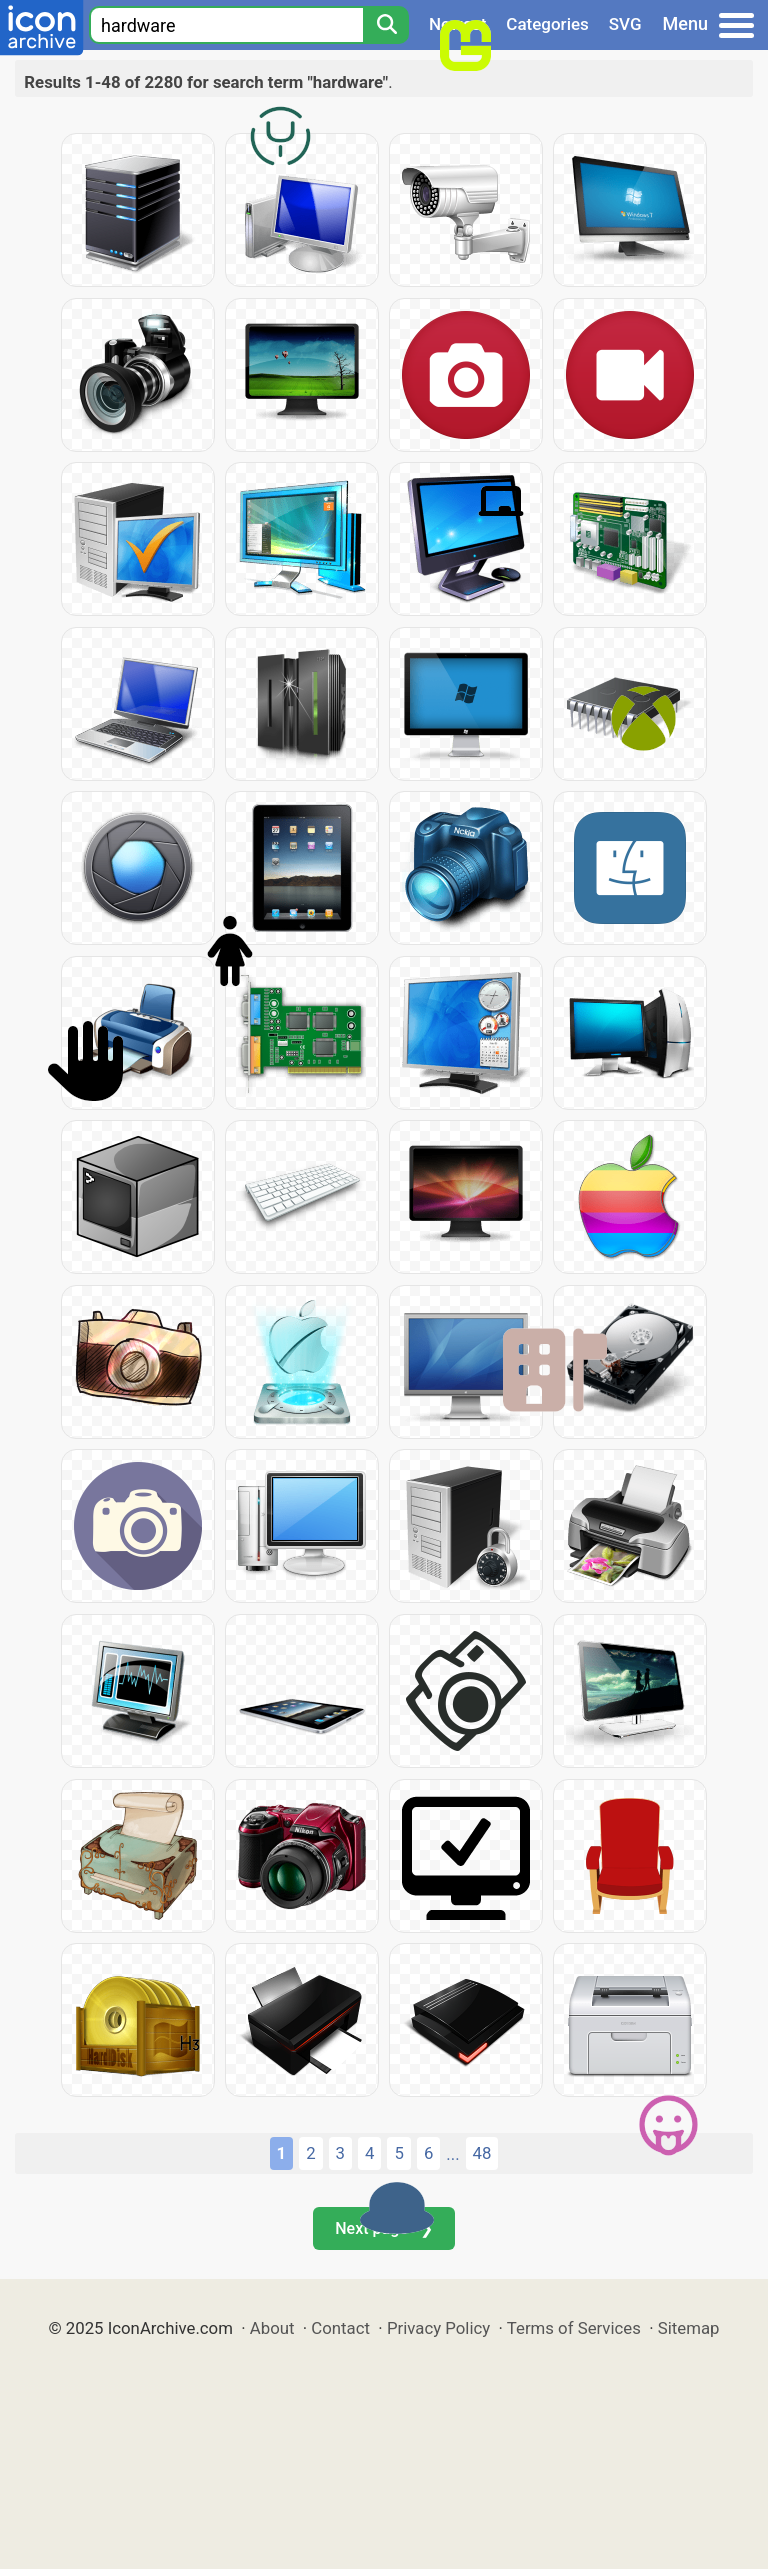  What do you see at coordinates (501, 501) in the screenshot?
I see `access classroom or educational content` at bounding box center [501, 501].